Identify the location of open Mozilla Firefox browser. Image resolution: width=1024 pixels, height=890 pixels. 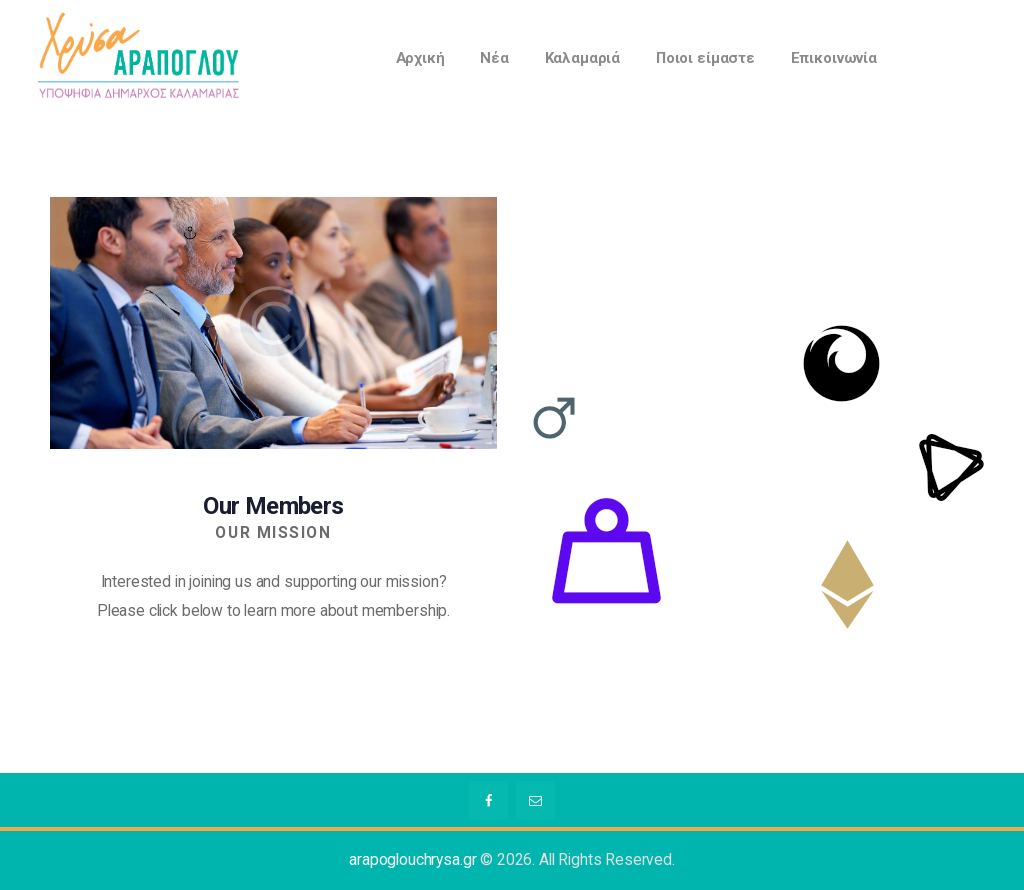
(841, 363).